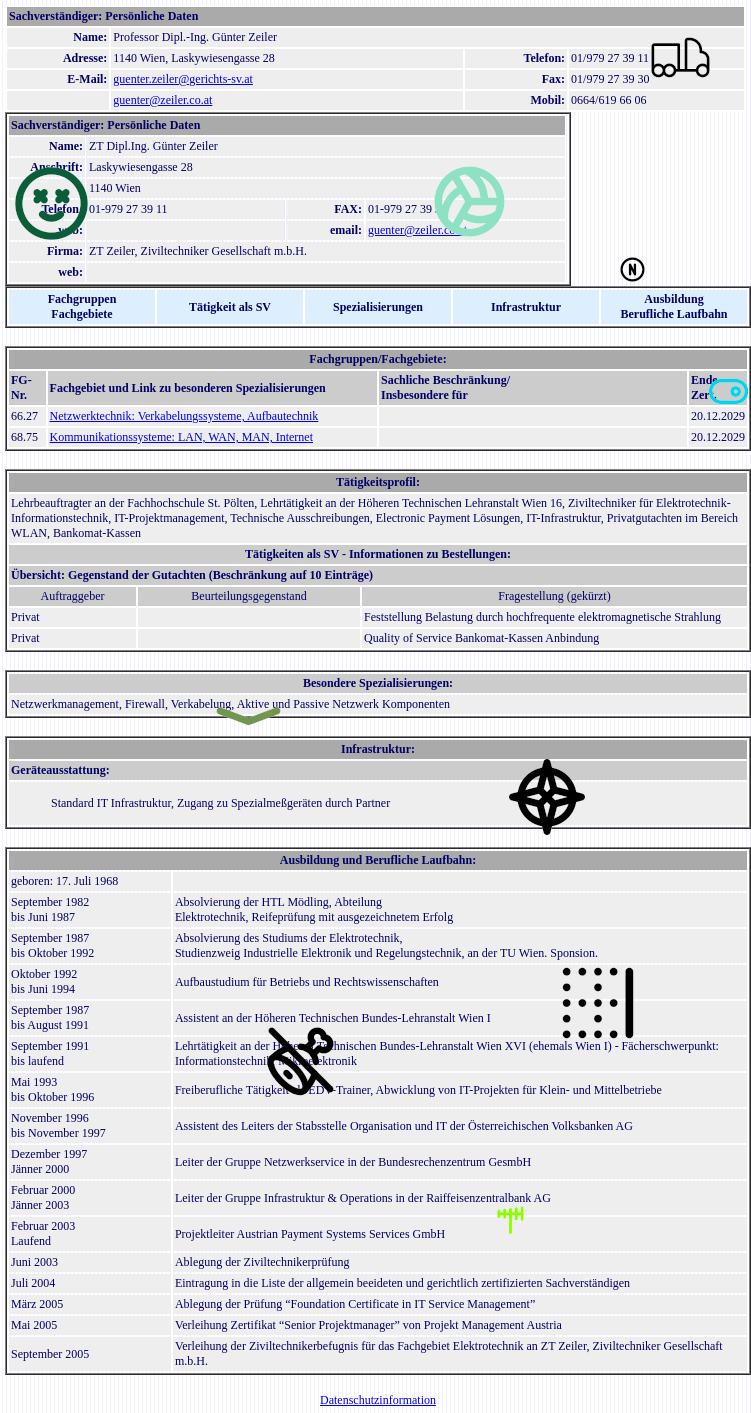 The width and height of the screenshot is (751, 1413). Describe the element at coordinates (632, 269) in the screenshot. I see `indicates a north direction marker on a map or compass` at that location.